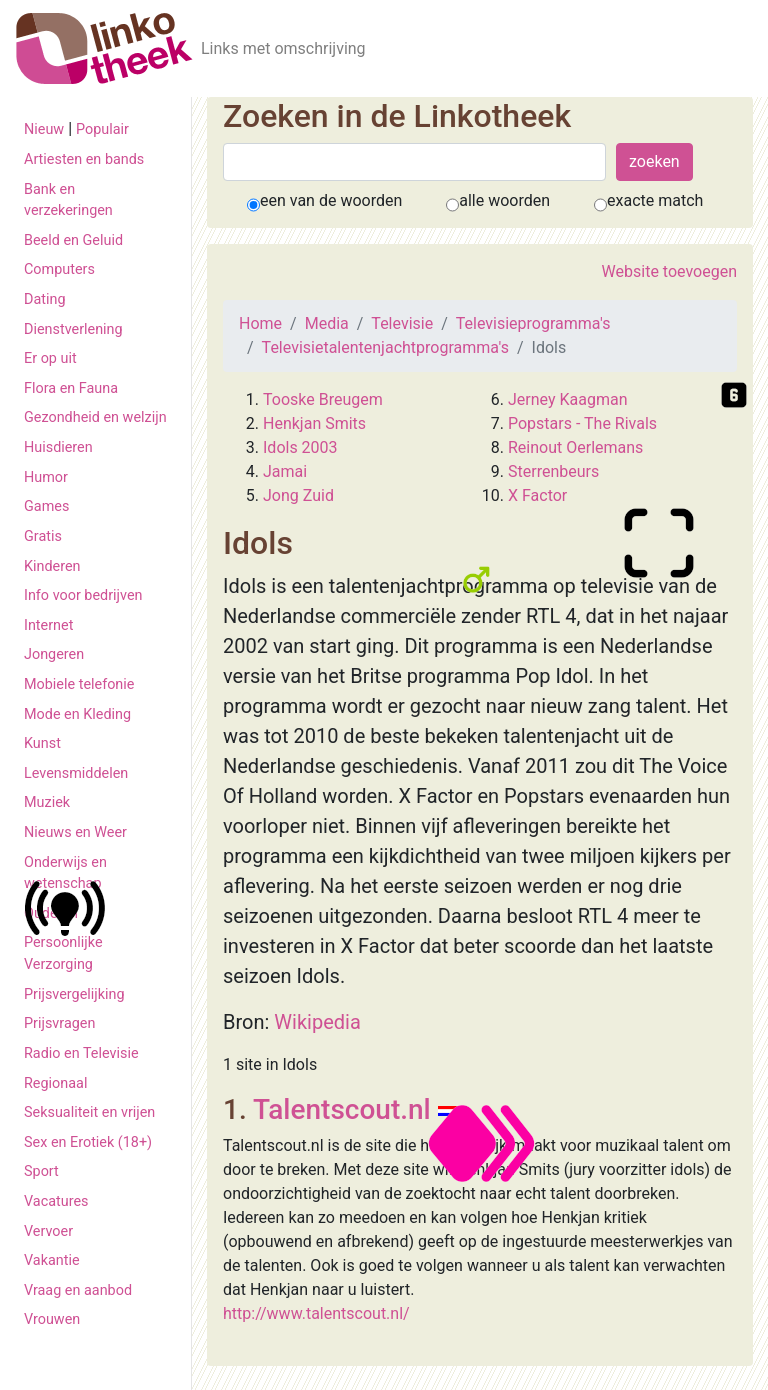  Describe the element at coordinates (734, 395) in the screenshot. I see `indicates step 6 in a numbered sequence` at that location.